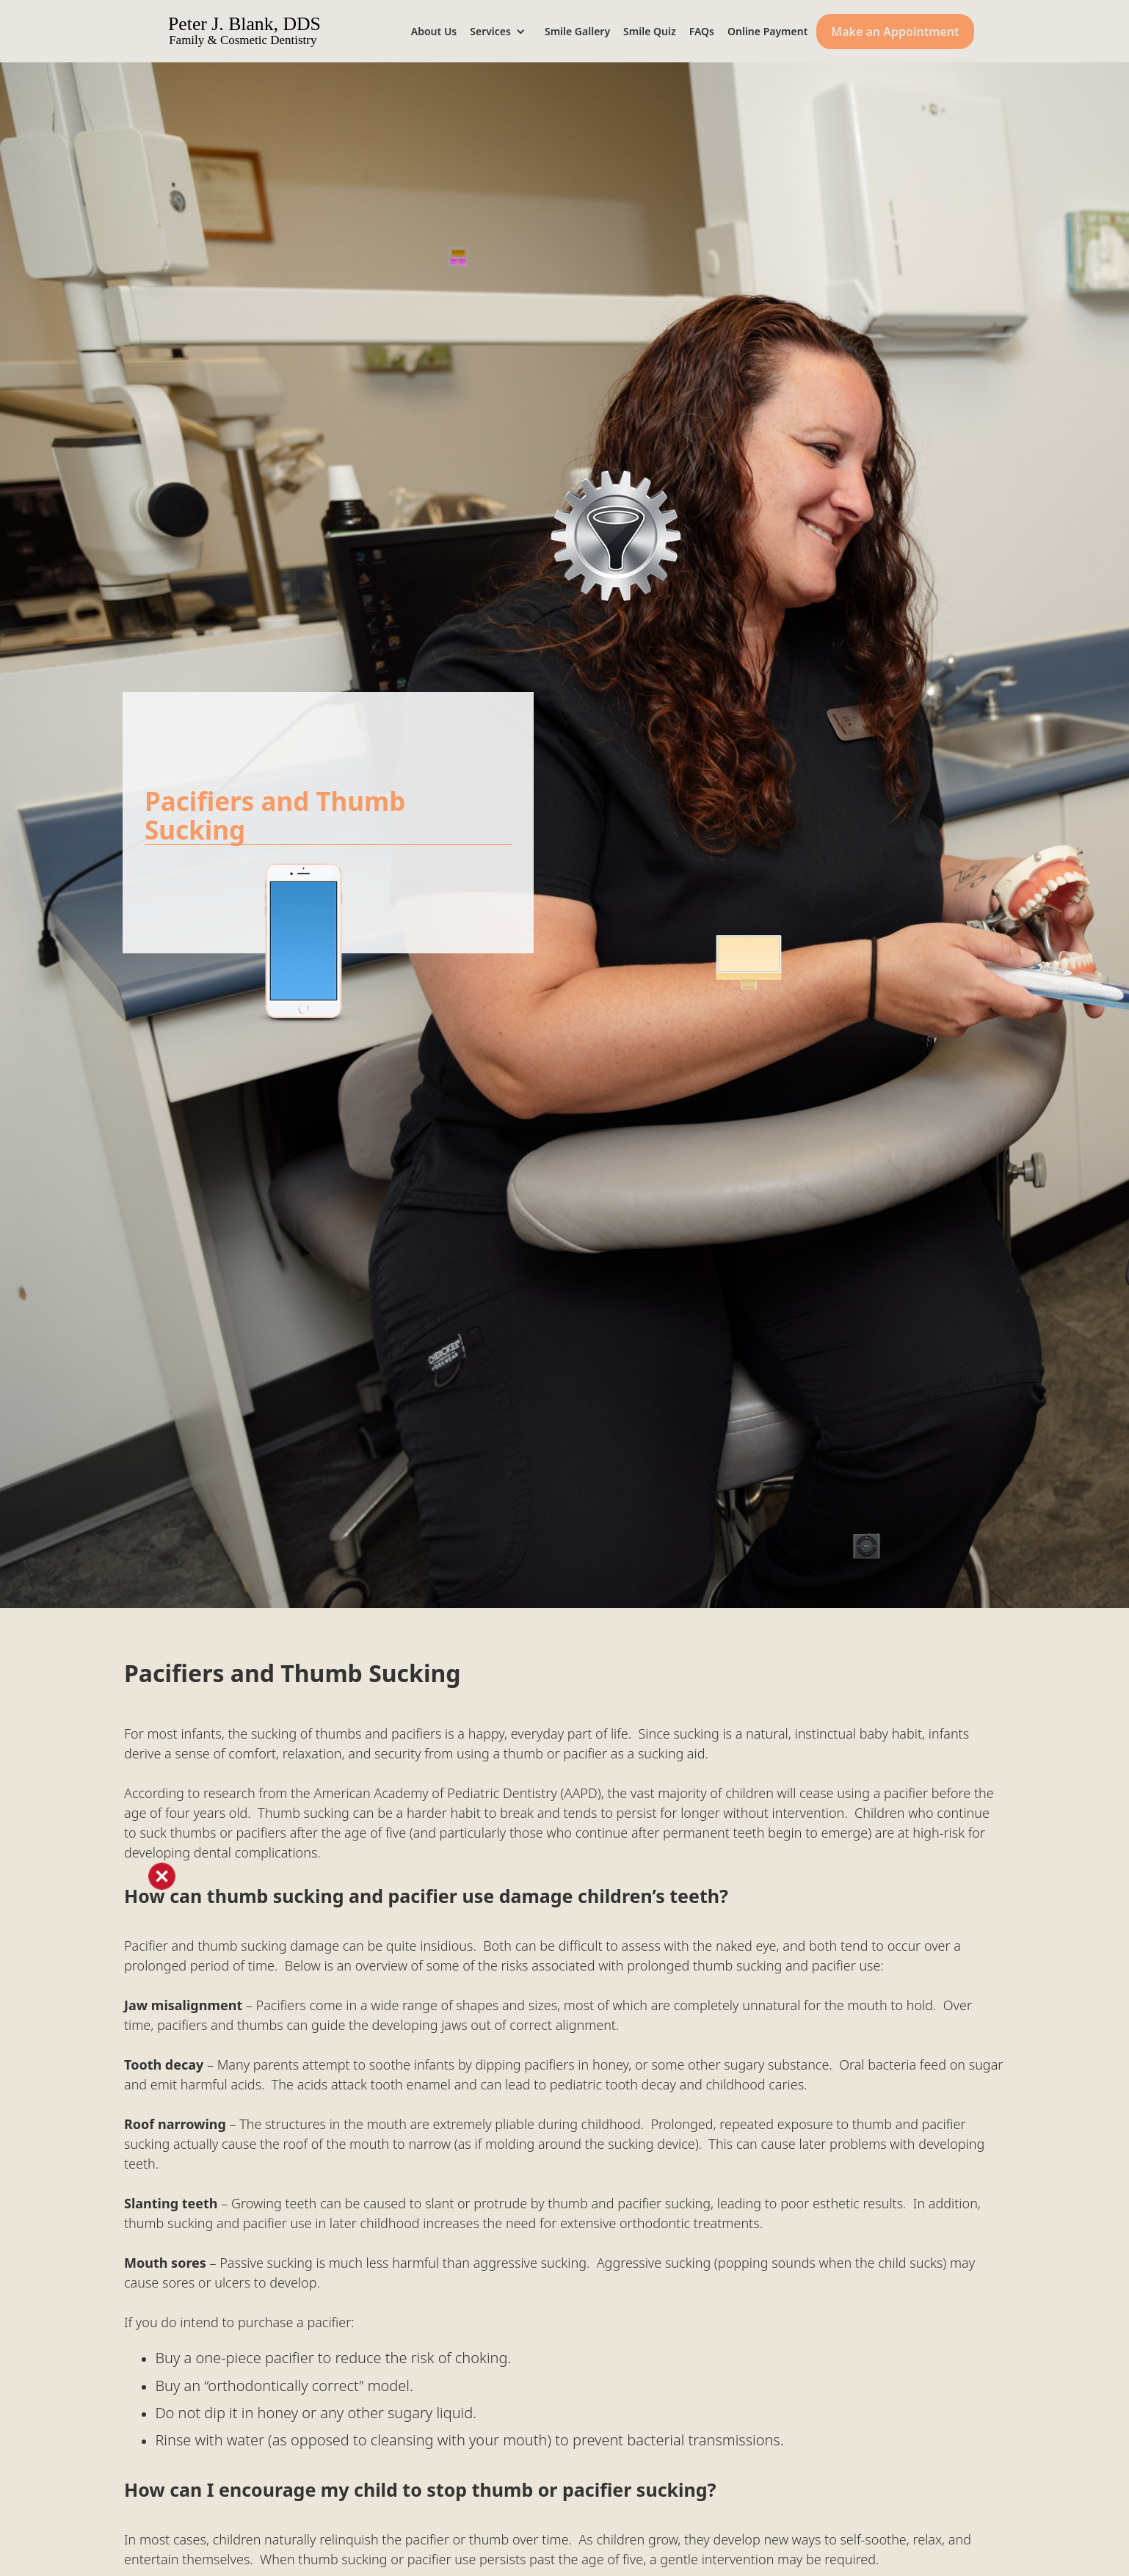  Describe the element at coordinates (458, 257) in the screenshot. I see `select all items in the current view` at that location.